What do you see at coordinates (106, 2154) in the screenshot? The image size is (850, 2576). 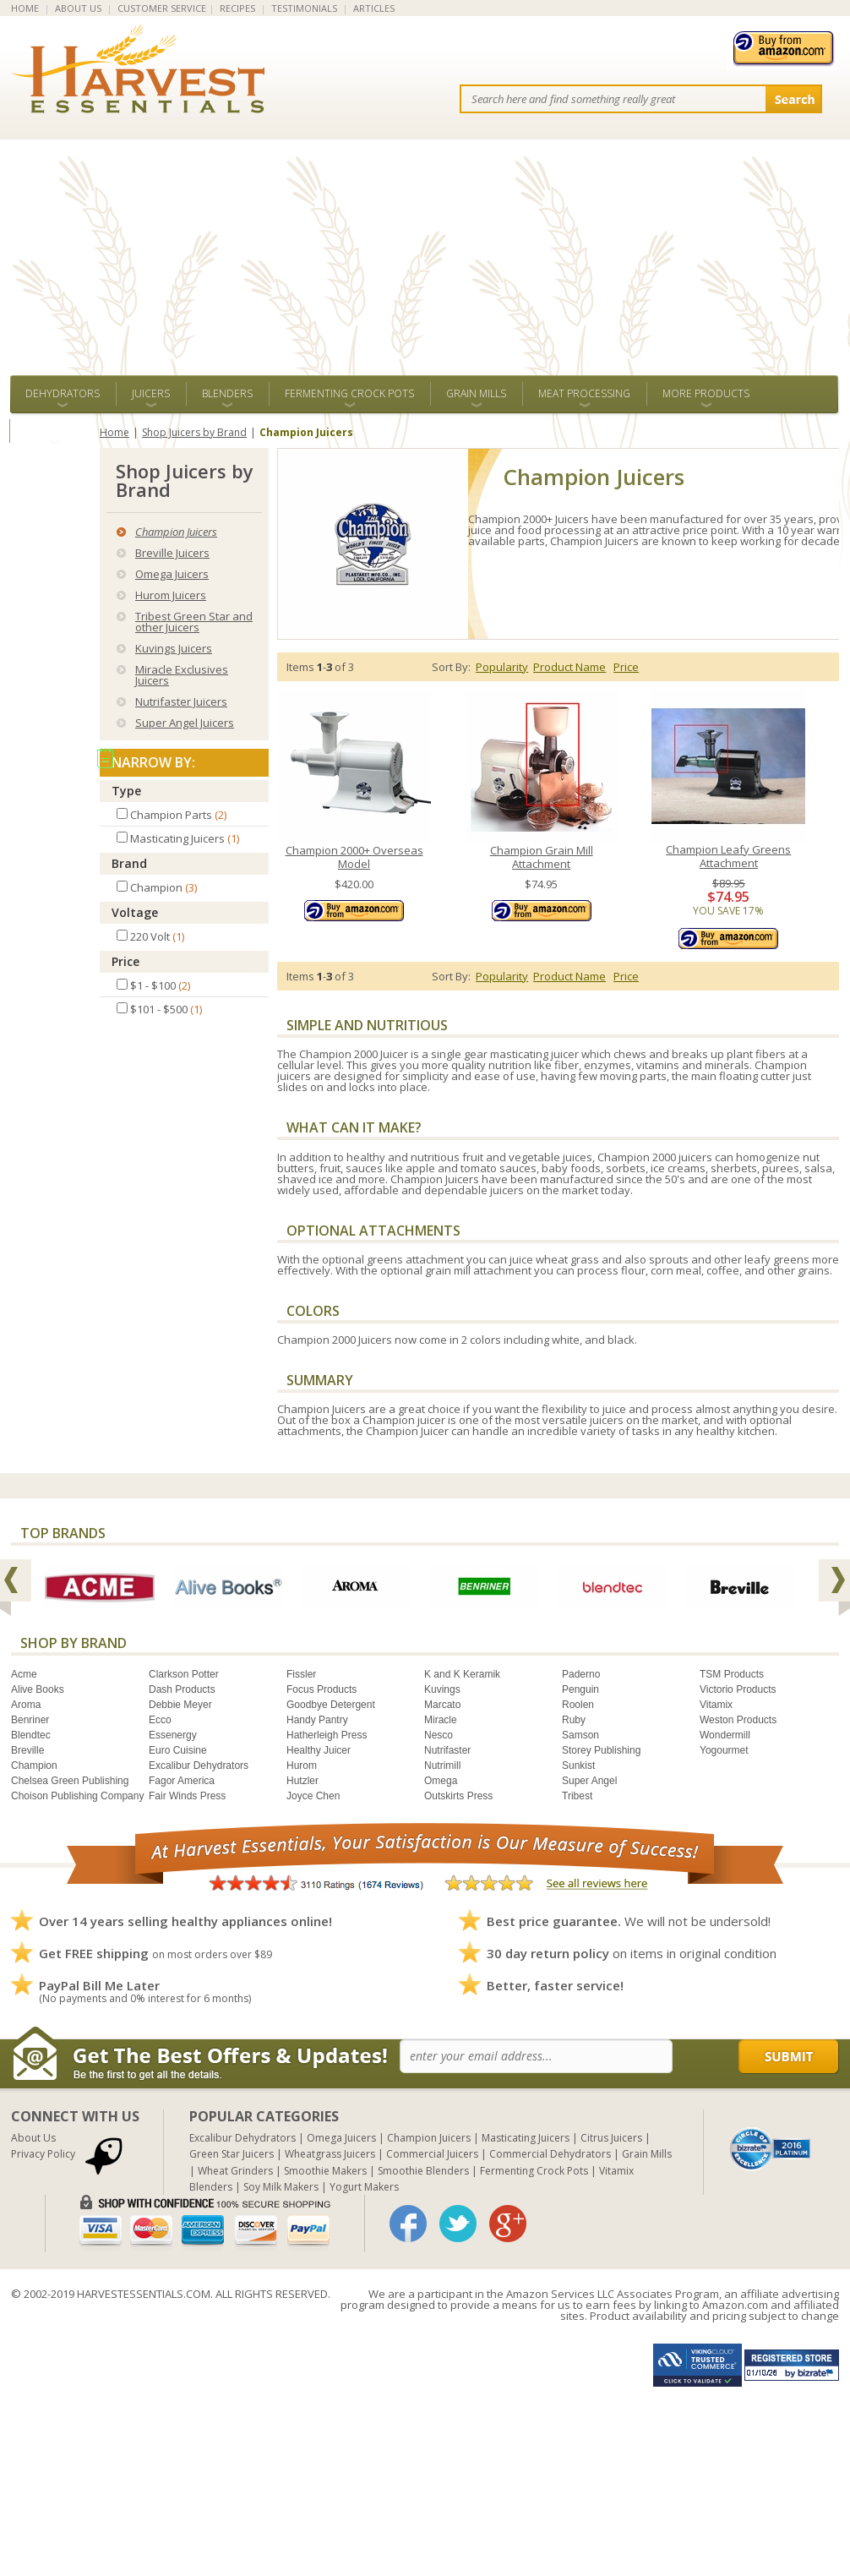 I see `access fishing or marine-related features` at bounding box center [106, 2154].